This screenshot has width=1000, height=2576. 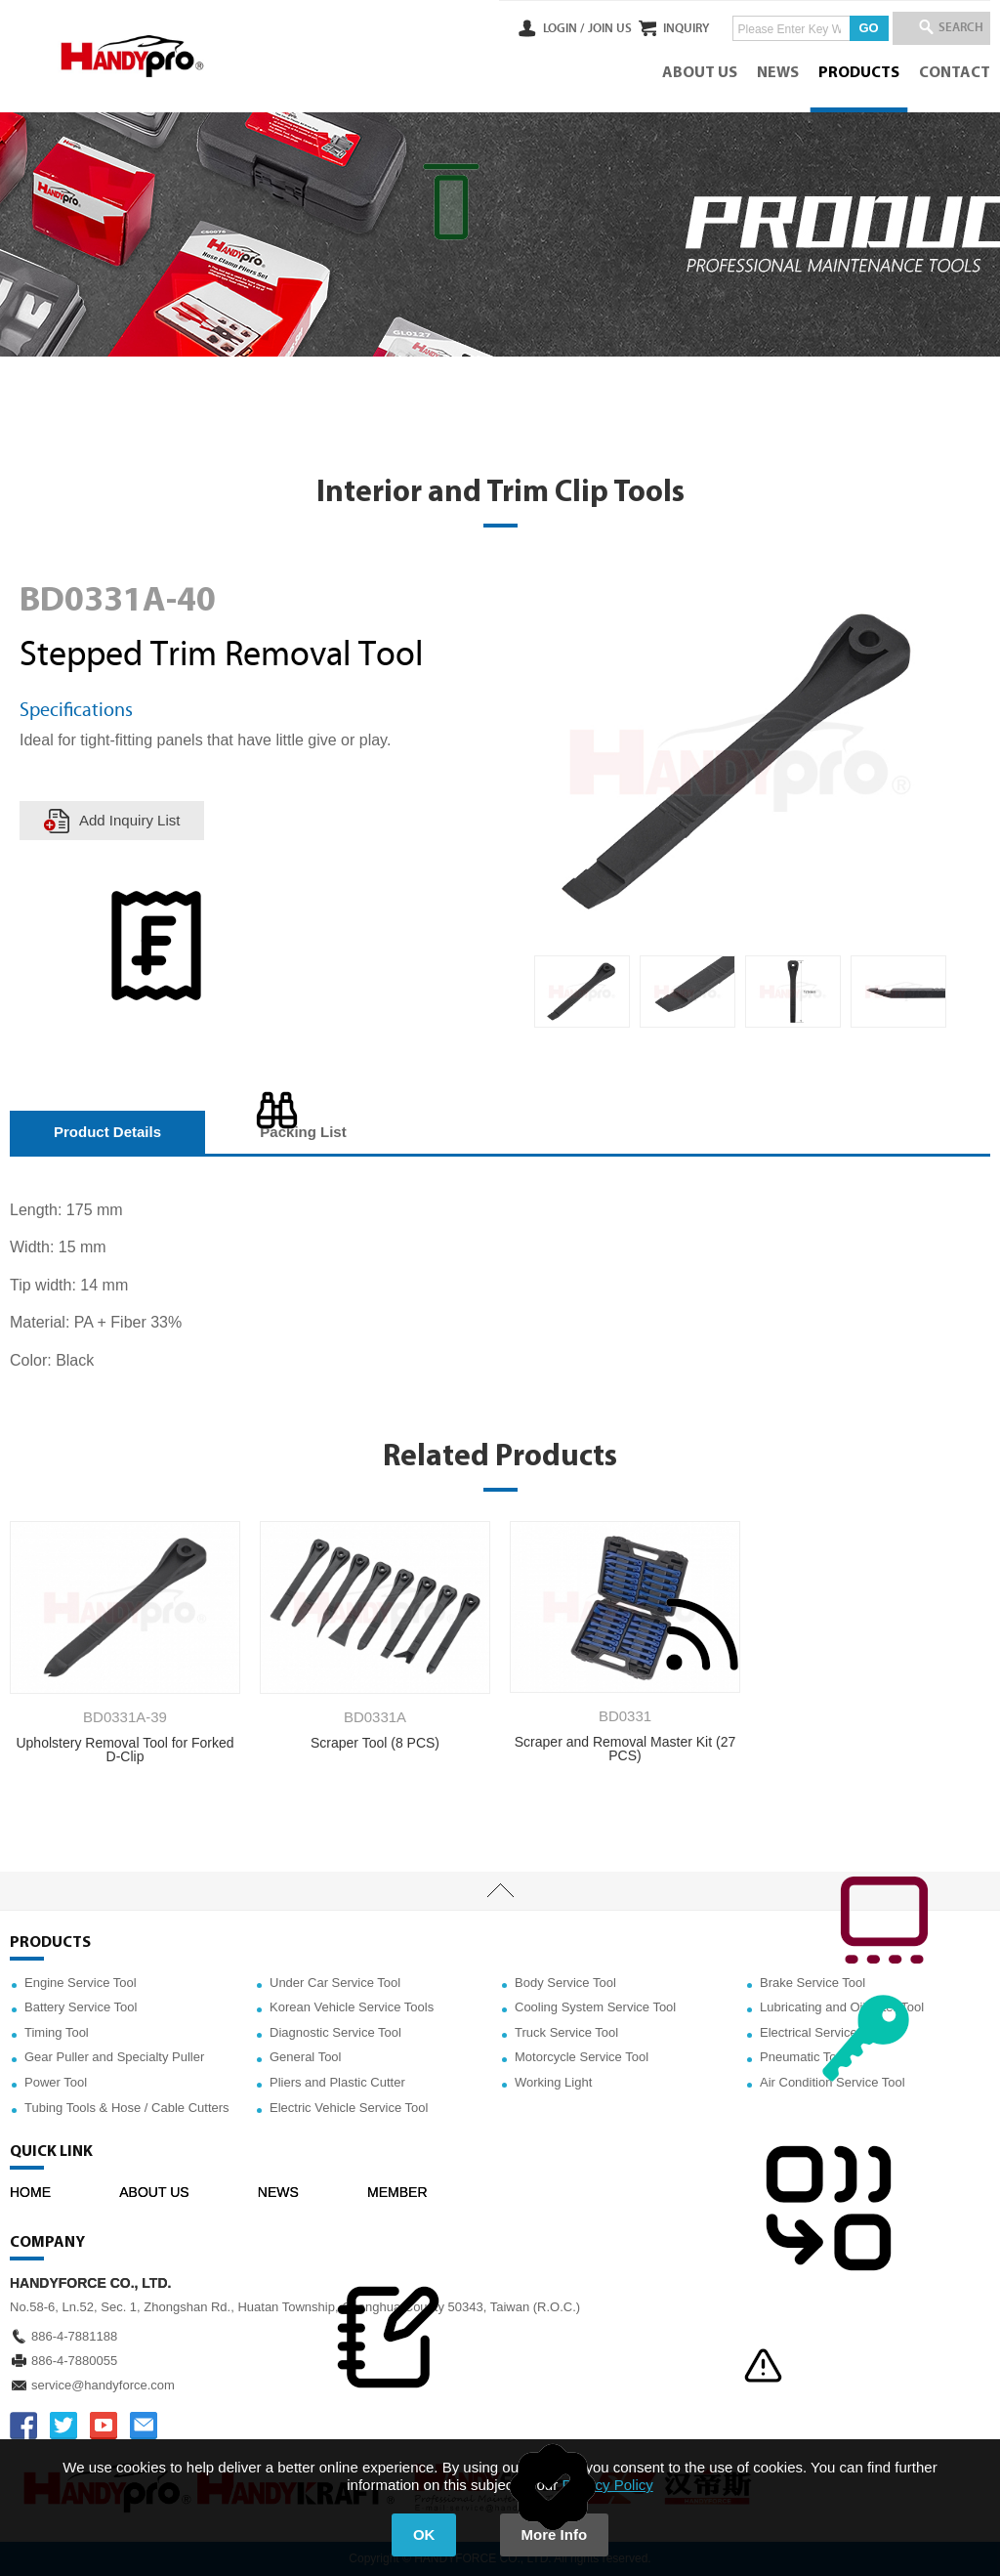 What do you see at coordinates (763, 2365) in the screenshot?
I see `indicates a warning or alert status` at bounding box center [763, 2365].